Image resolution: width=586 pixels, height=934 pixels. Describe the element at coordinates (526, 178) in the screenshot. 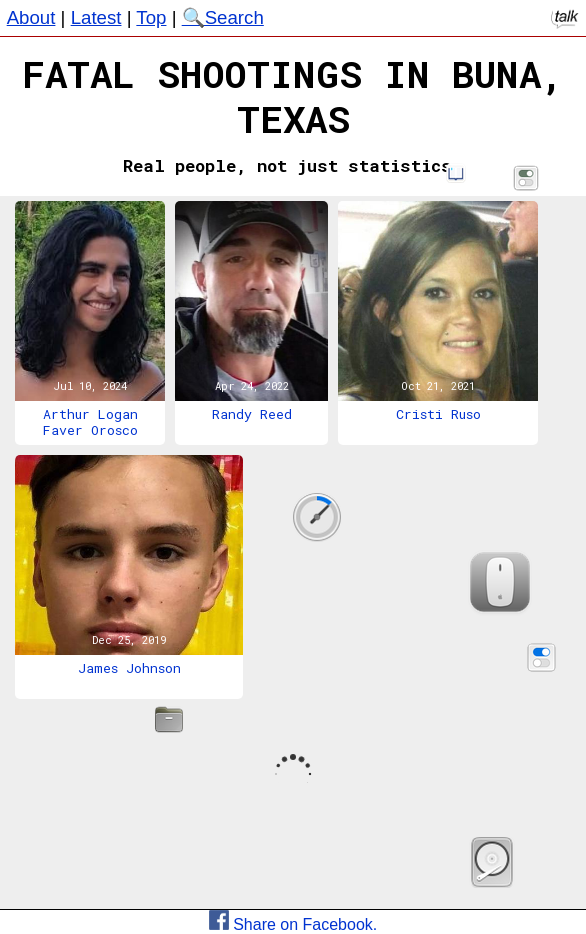

I see `open system settings or preferences` at that location.